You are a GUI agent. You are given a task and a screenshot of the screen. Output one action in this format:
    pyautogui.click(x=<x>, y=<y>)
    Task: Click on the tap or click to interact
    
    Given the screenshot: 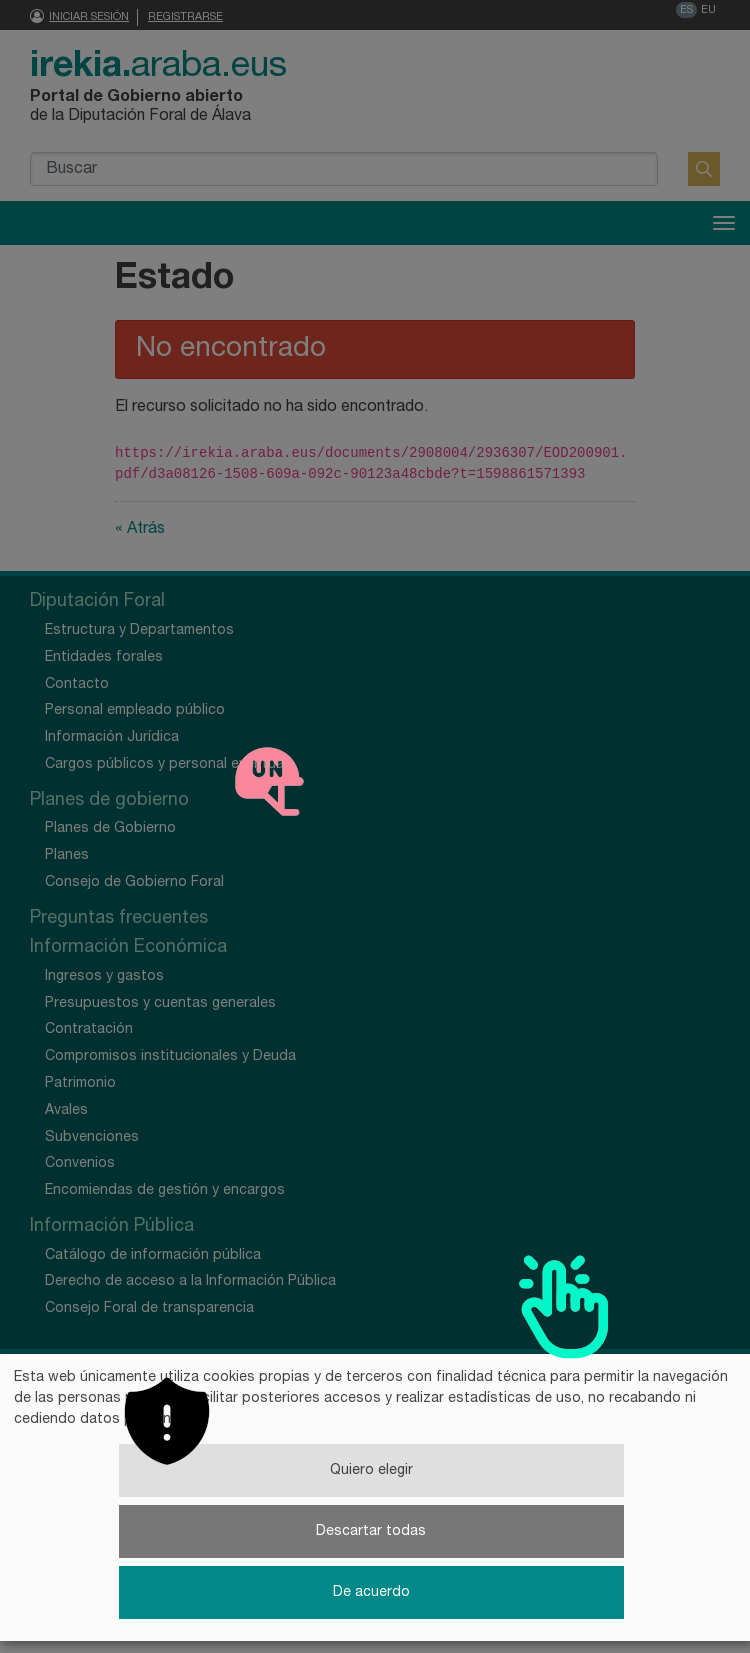 What is the action you would take?
    pyautogui.click(x=566, y=1307)
    